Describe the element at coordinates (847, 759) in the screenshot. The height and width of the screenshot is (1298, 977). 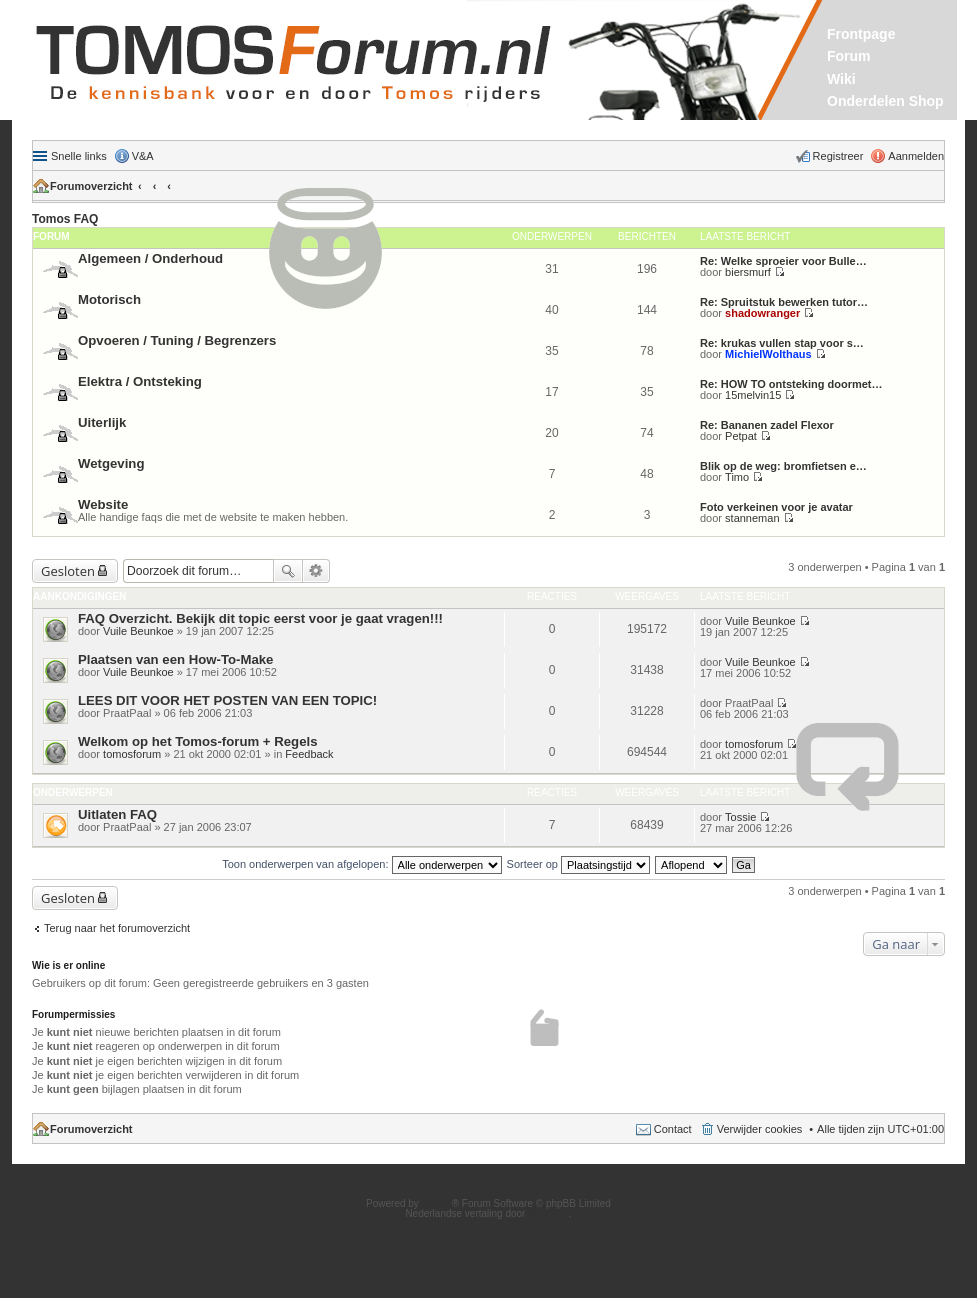
I see `enable repeat mode for current playlist` at that location.